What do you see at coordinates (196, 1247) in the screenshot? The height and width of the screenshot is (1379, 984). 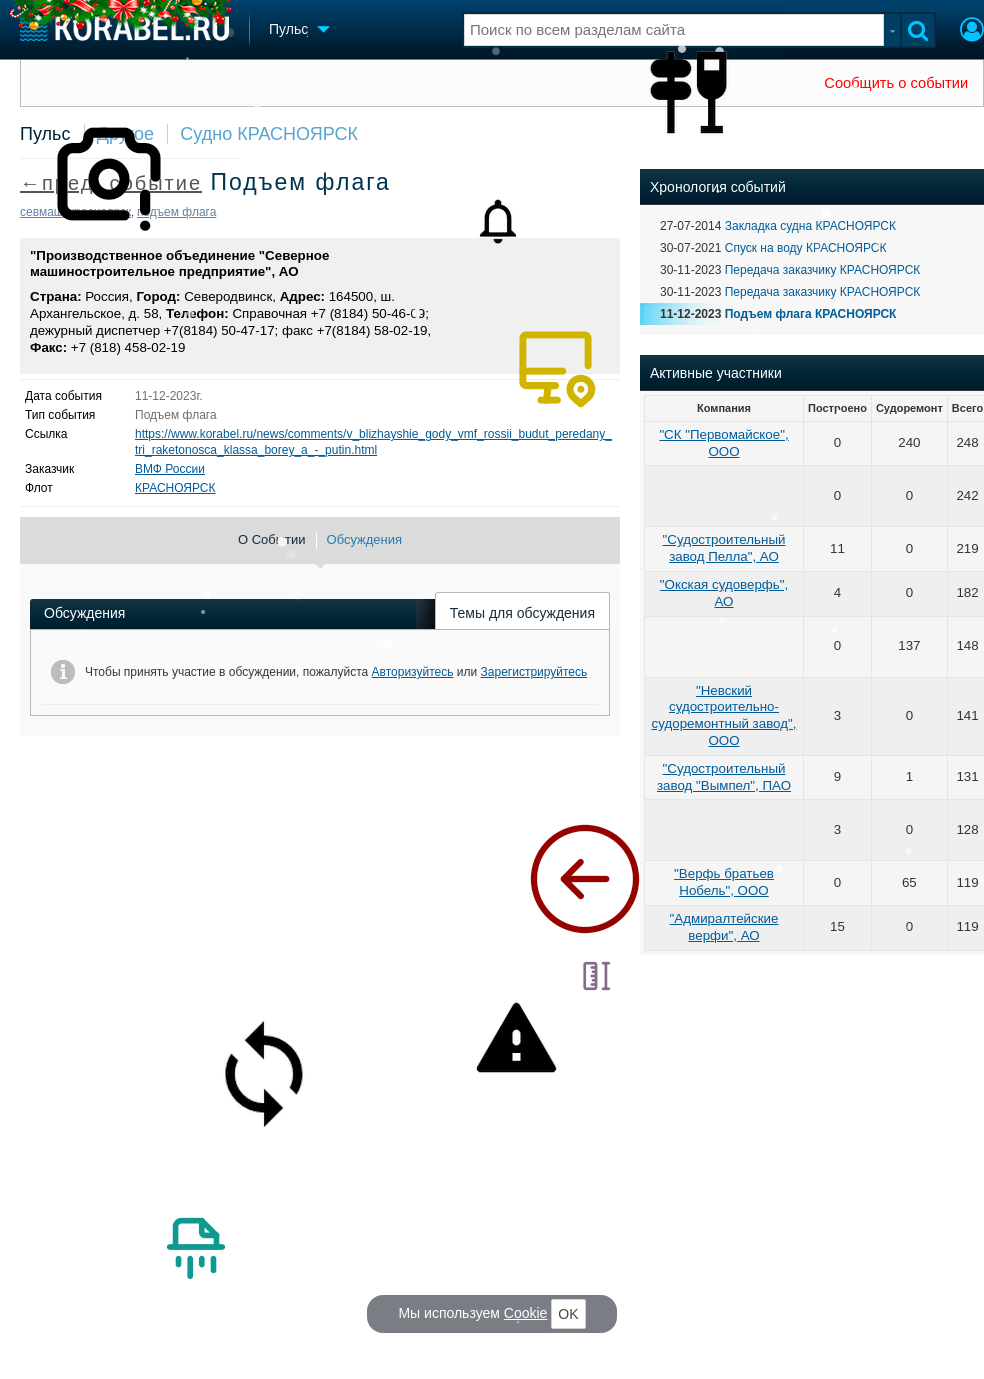 I see `permanently delete a file` at bounding box center [196, 1247].